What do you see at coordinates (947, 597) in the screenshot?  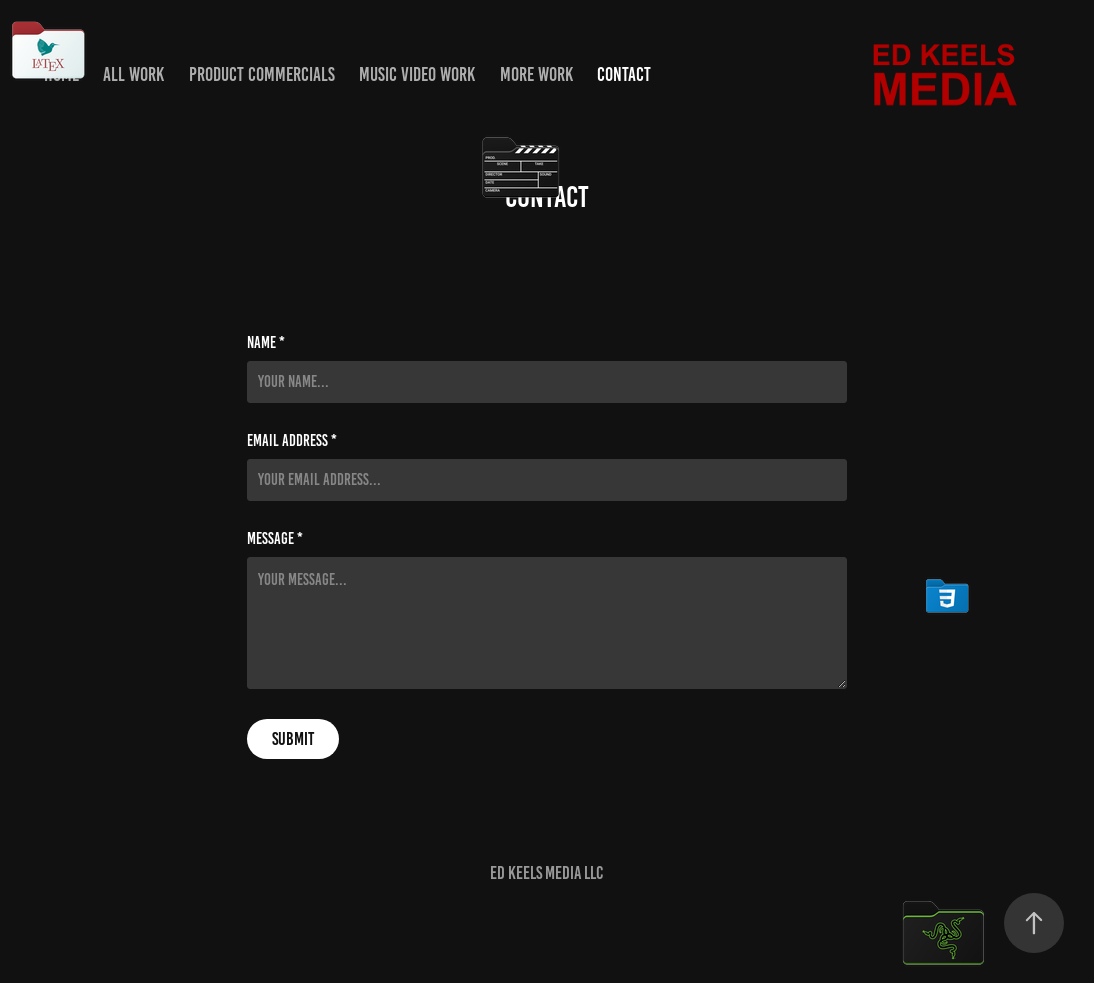 I see `open CSS files folder` at bounding box center [947, 597].